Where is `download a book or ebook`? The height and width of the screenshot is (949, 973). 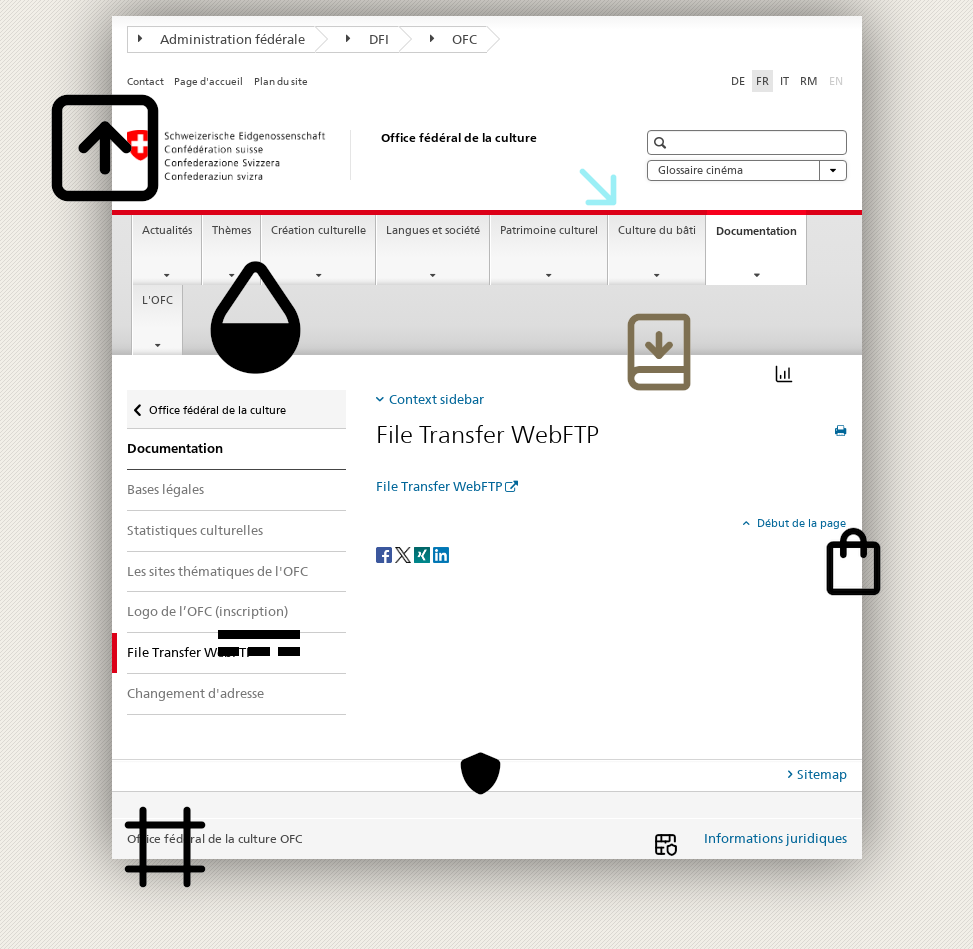
download a book or ebook is located at coordinates (659, 352).